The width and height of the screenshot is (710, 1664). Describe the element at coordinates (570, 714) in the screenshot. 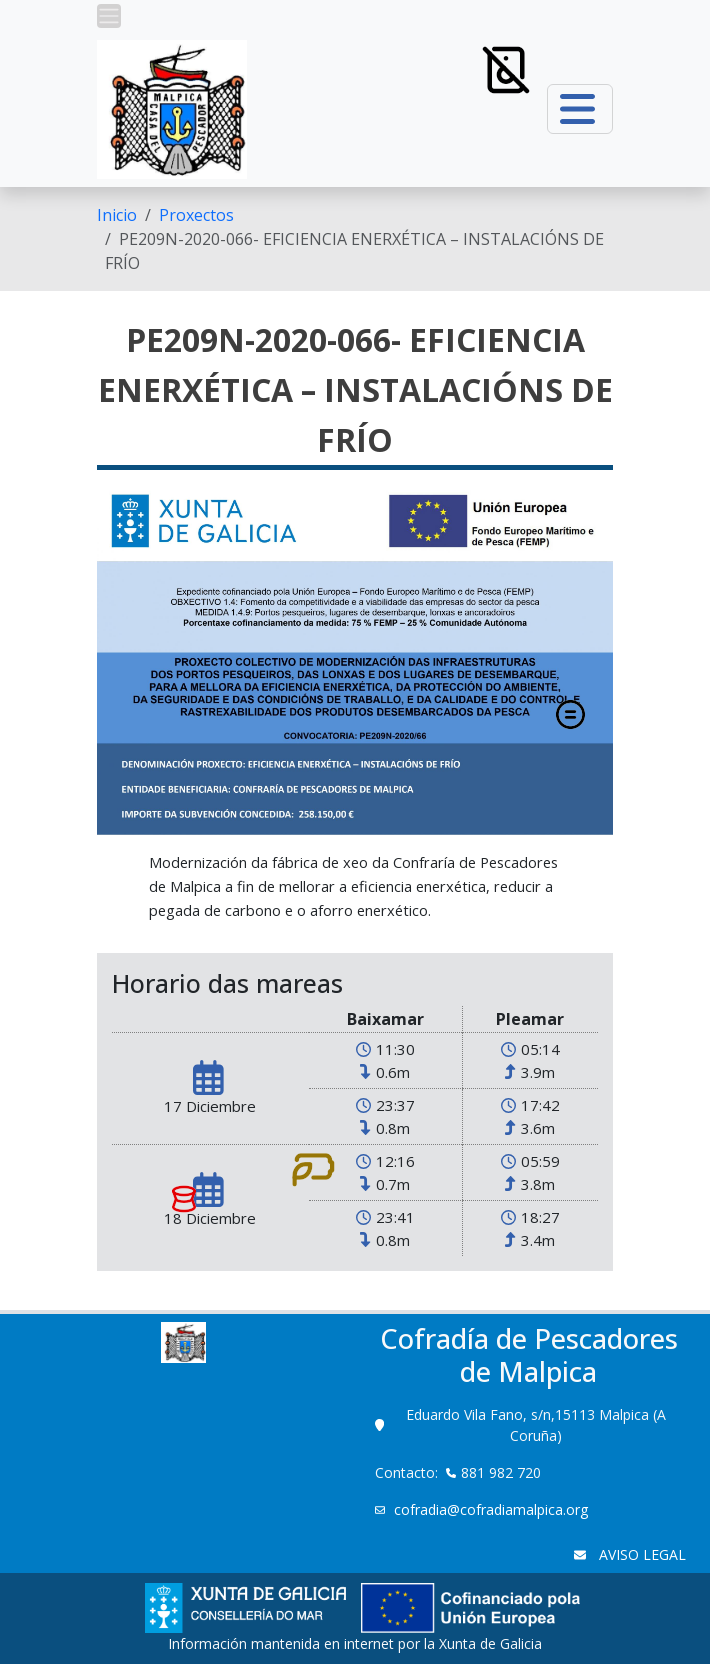

I see `indicates no derivatives license restriction` at that location.